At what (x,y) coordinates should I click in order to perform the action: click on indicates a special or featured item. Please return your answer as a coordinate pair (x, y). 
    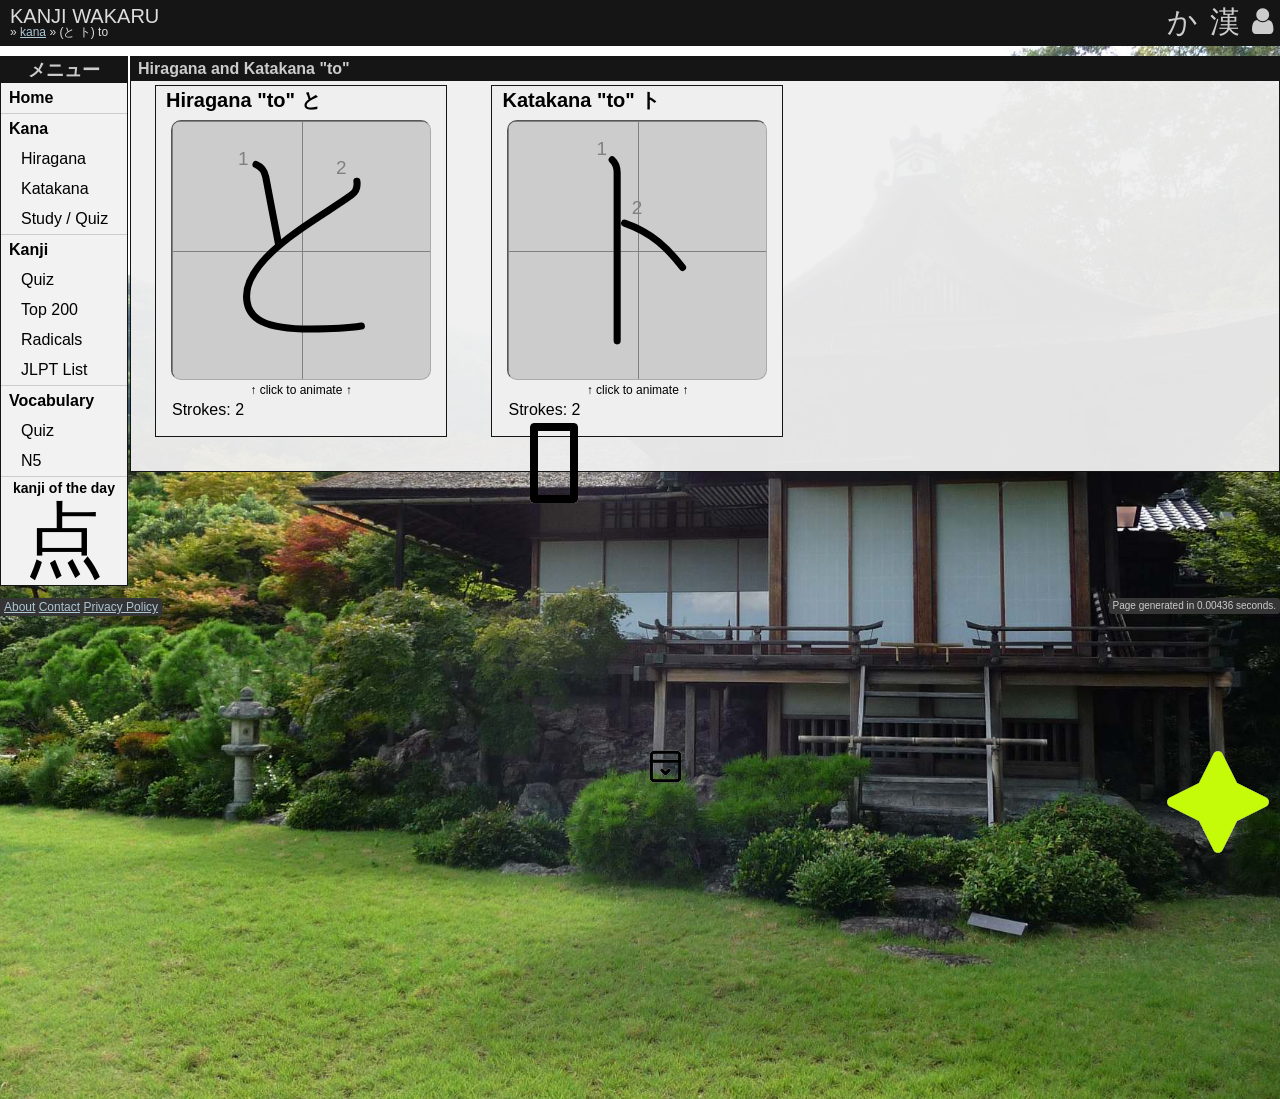
    Looking at the image, I should click on (1218, 802).